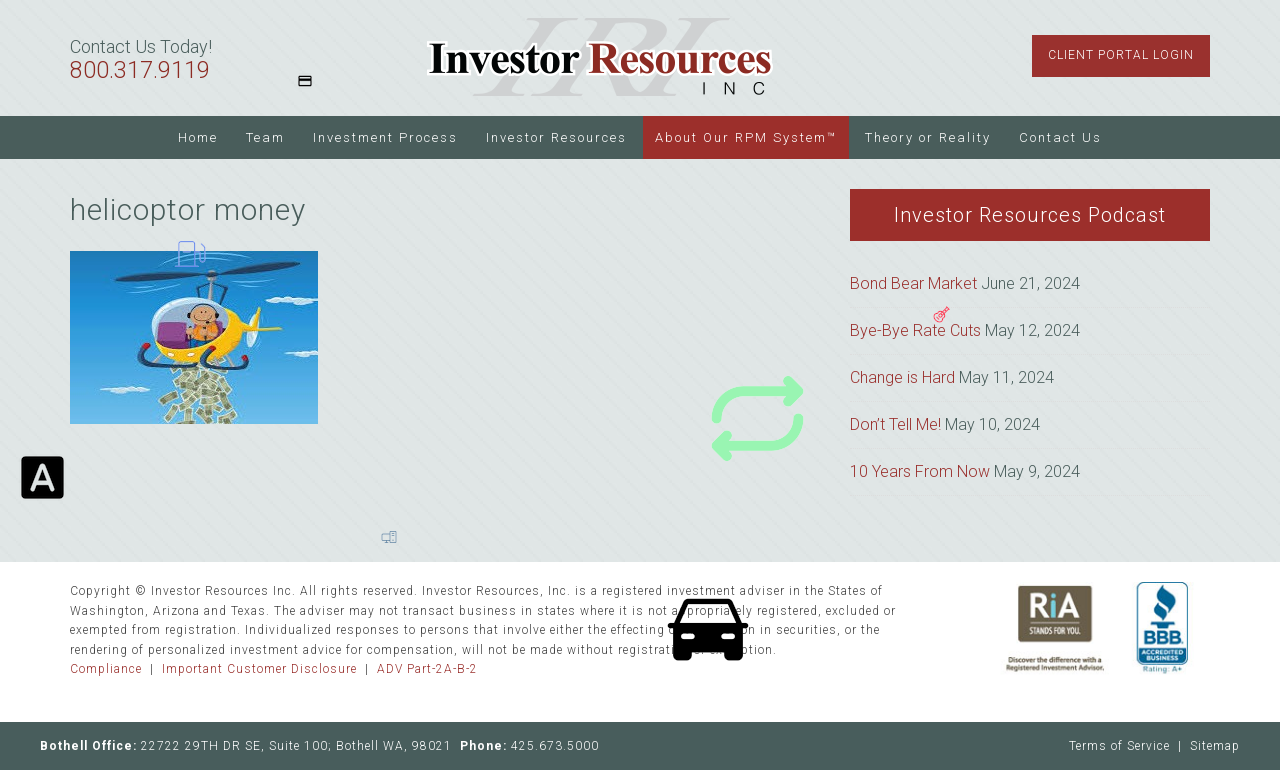 This screenshot has height=770, width=1280. I want to click on access desktop or PC settings, so click(389, 537).